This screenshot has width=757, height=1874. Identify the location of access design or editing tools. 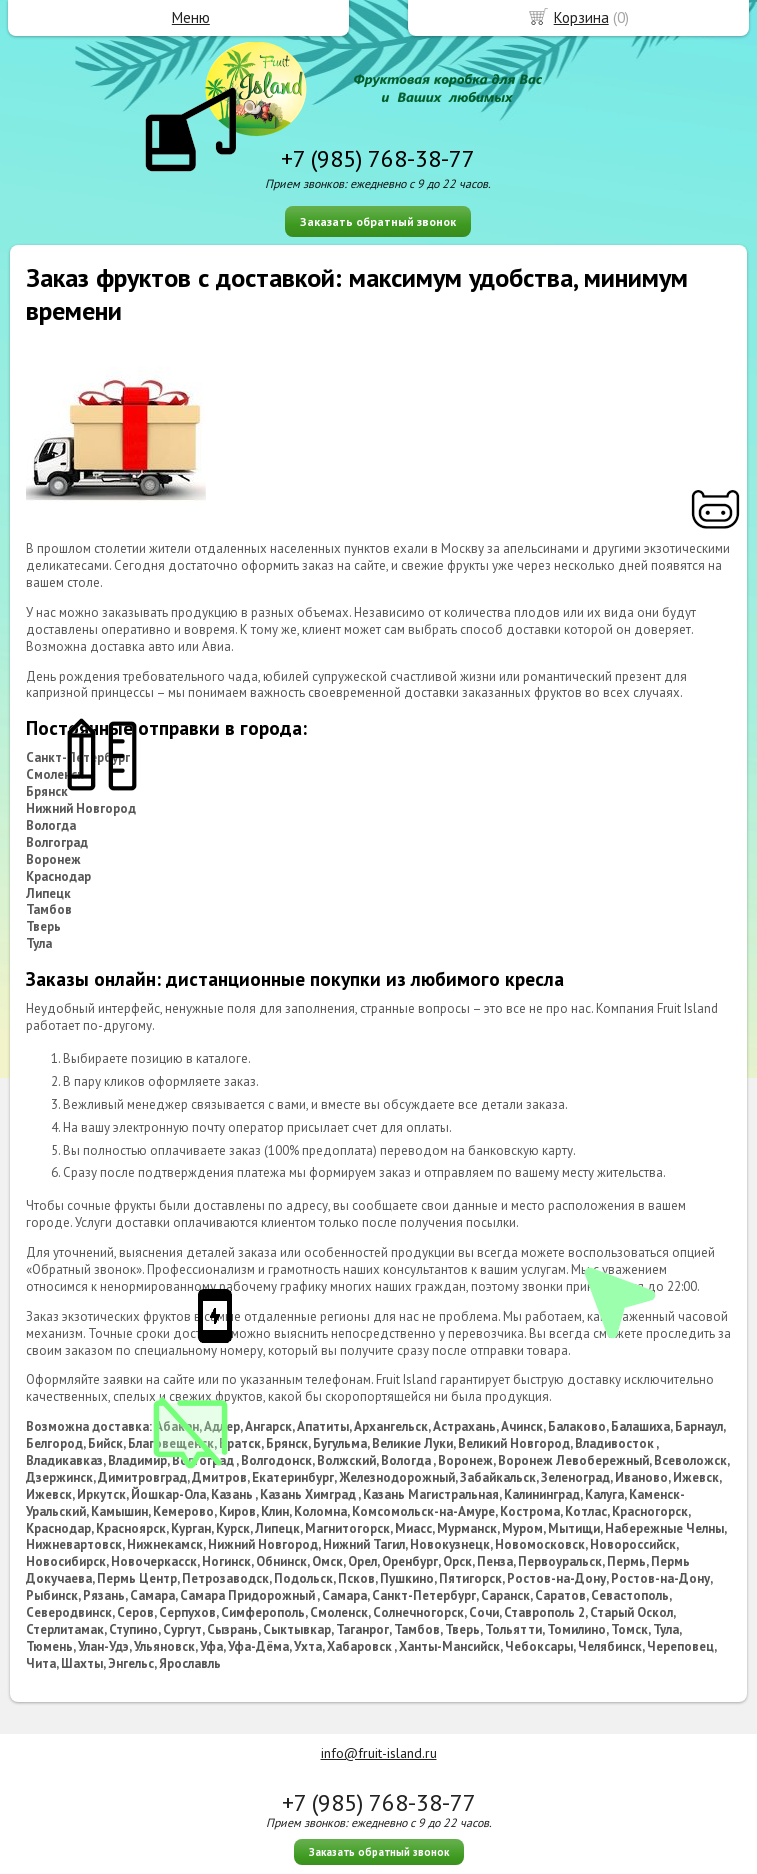
(102, 756).